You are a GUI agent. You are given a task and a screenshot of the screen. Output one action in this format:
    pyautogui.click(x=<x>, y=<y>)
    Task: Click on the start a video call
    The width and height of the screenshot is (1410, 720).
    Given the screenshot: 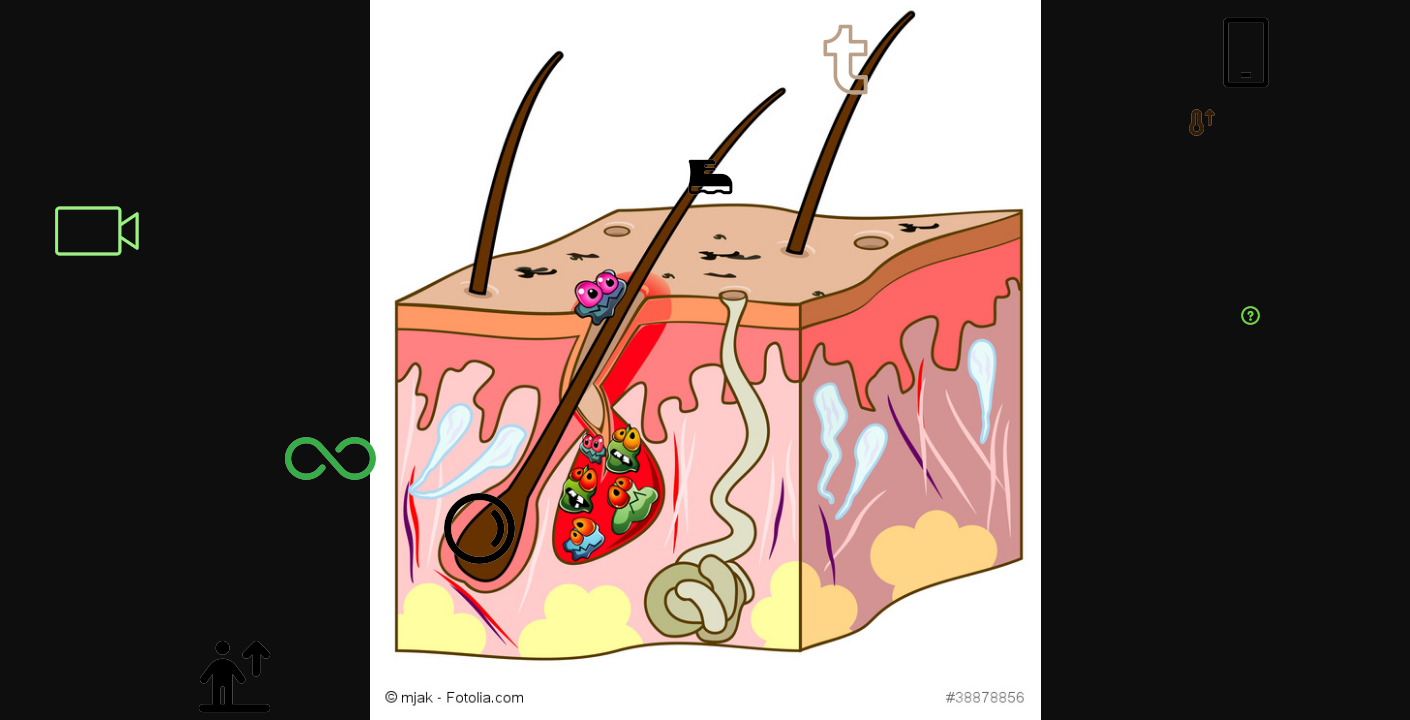 What is the action you would take?
    pyautogui.click(x=94, y=231)
    